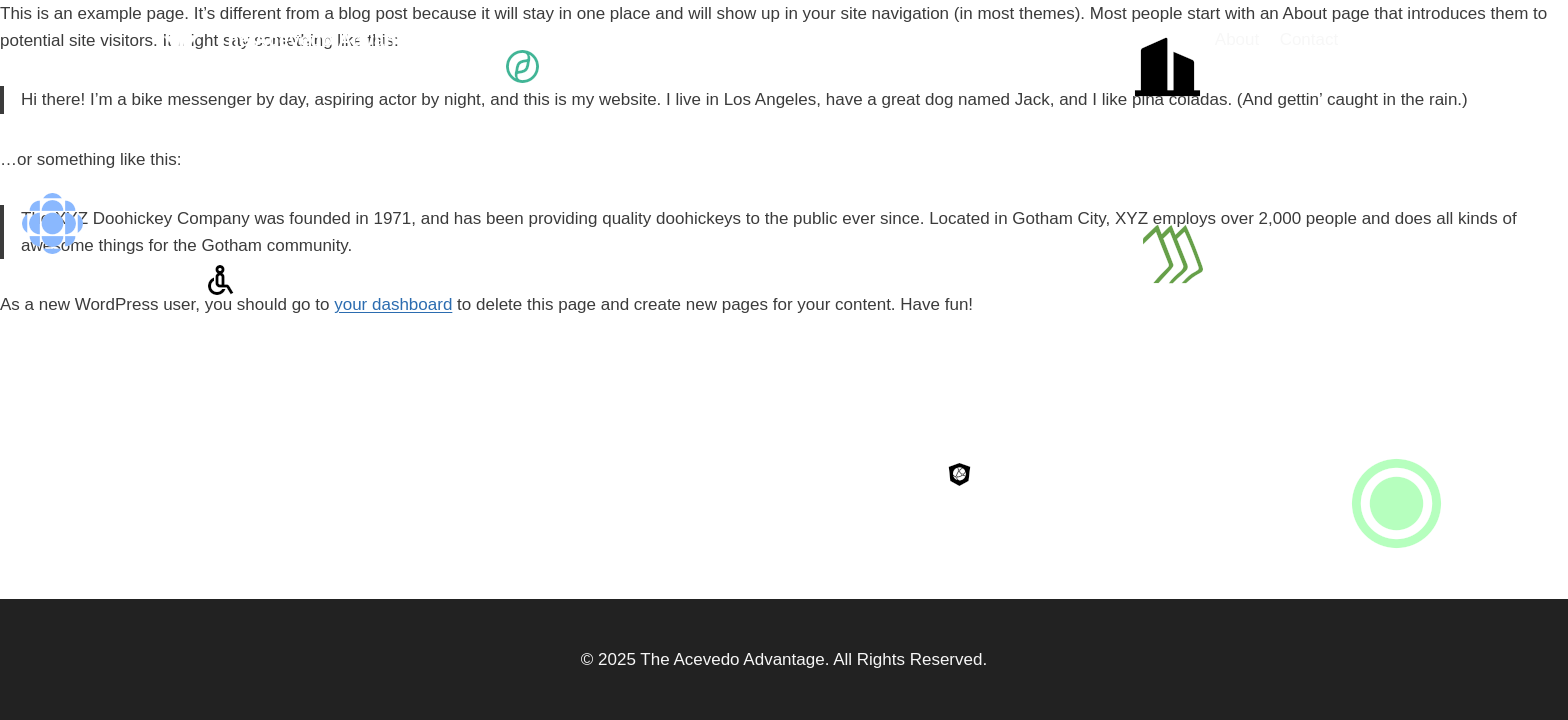  Describe the element at coordinates (1167, 69) in the screenshot. I see `view company or business profile` at that location.